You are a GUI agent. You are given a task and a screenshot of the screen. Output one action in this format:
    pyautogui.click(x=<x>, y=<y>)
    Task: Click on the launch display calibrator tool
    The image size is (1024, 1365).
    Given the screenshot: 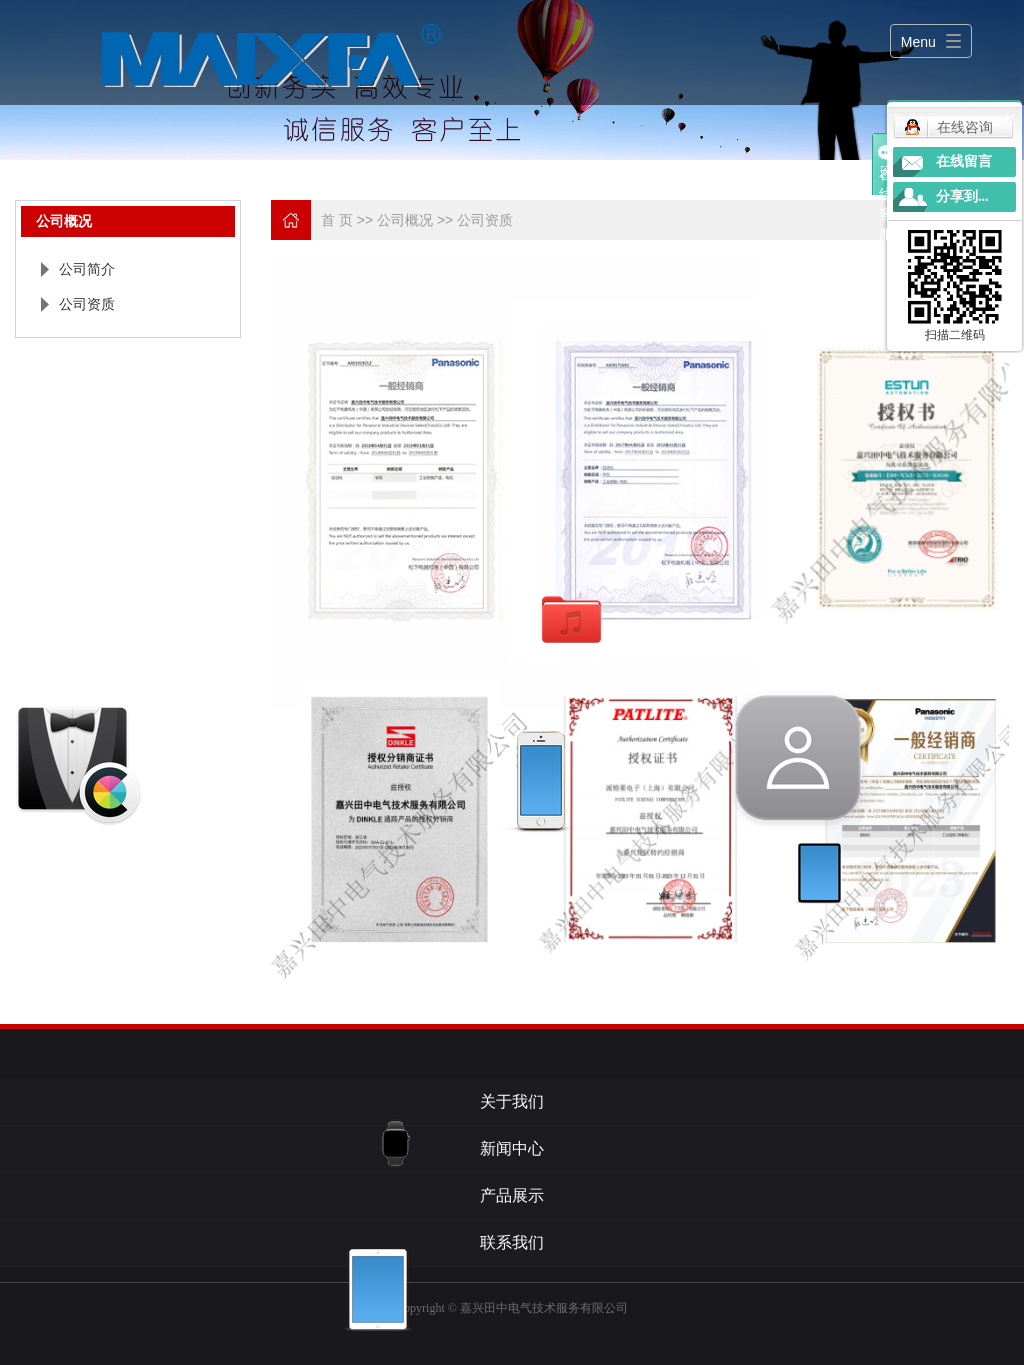 What is the action you would take?
    pyautogui.click(x=79, y=765)
    